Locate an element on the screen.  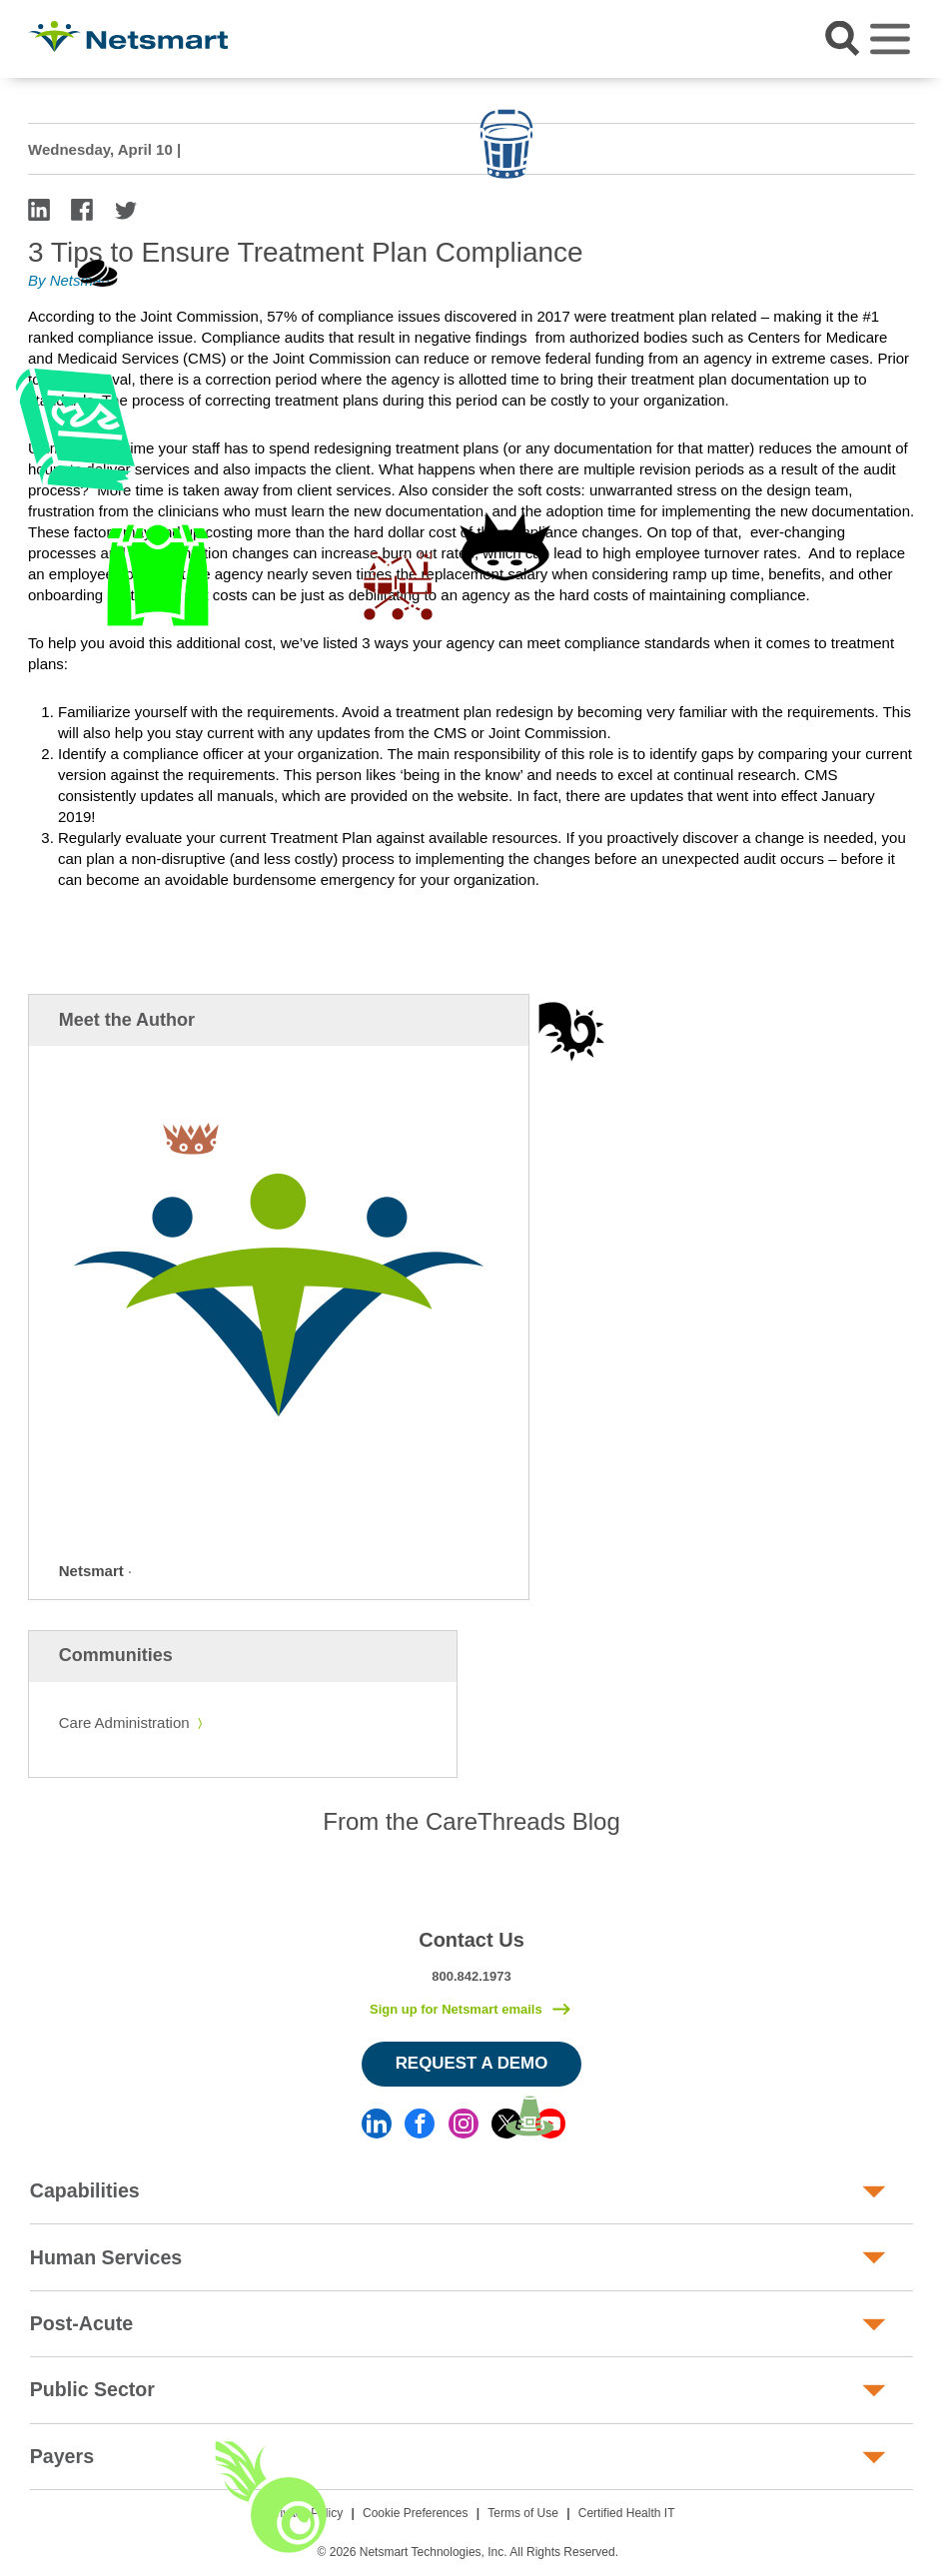
thanksgiving-themed content or seasonal event is located at coordinates (529, 2116).